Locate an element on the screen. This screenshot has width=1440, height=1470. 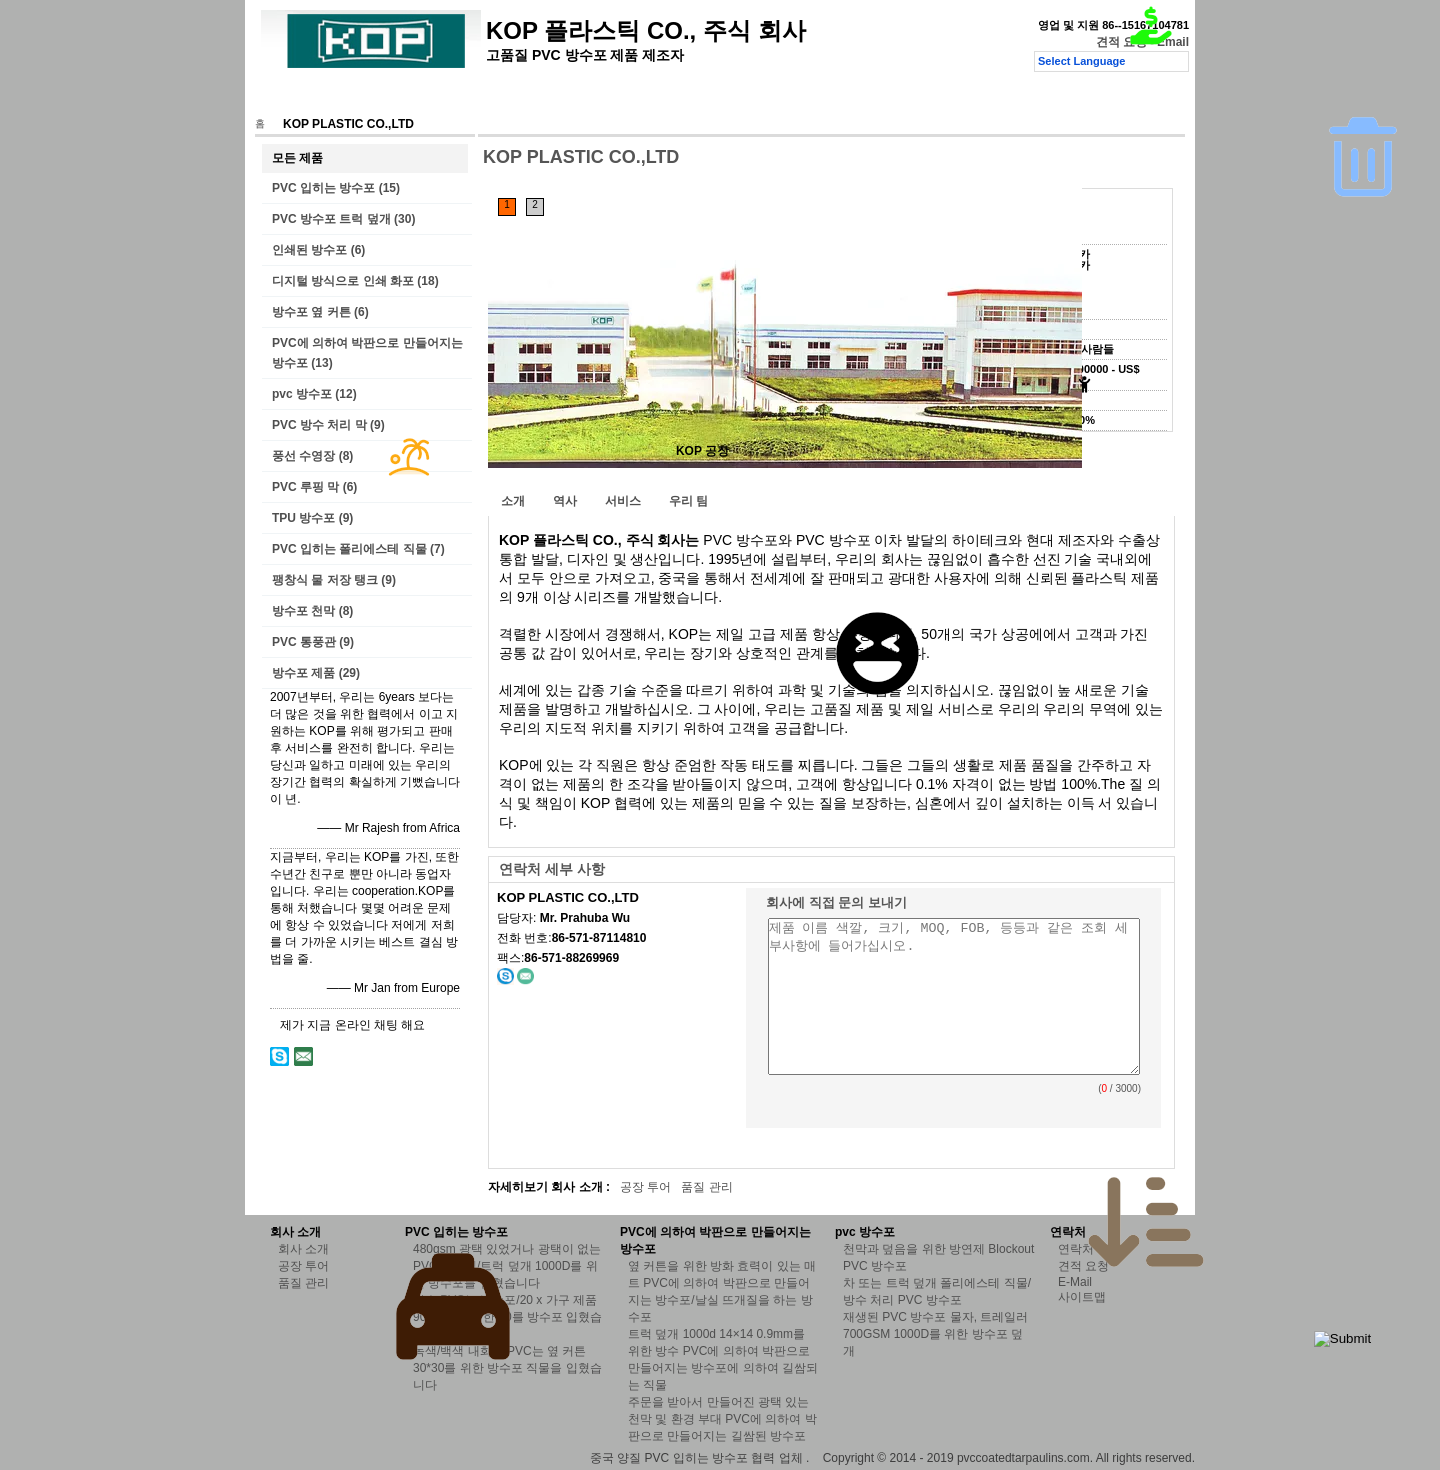
make a payment or donation is located at coordinates (1151, 26).